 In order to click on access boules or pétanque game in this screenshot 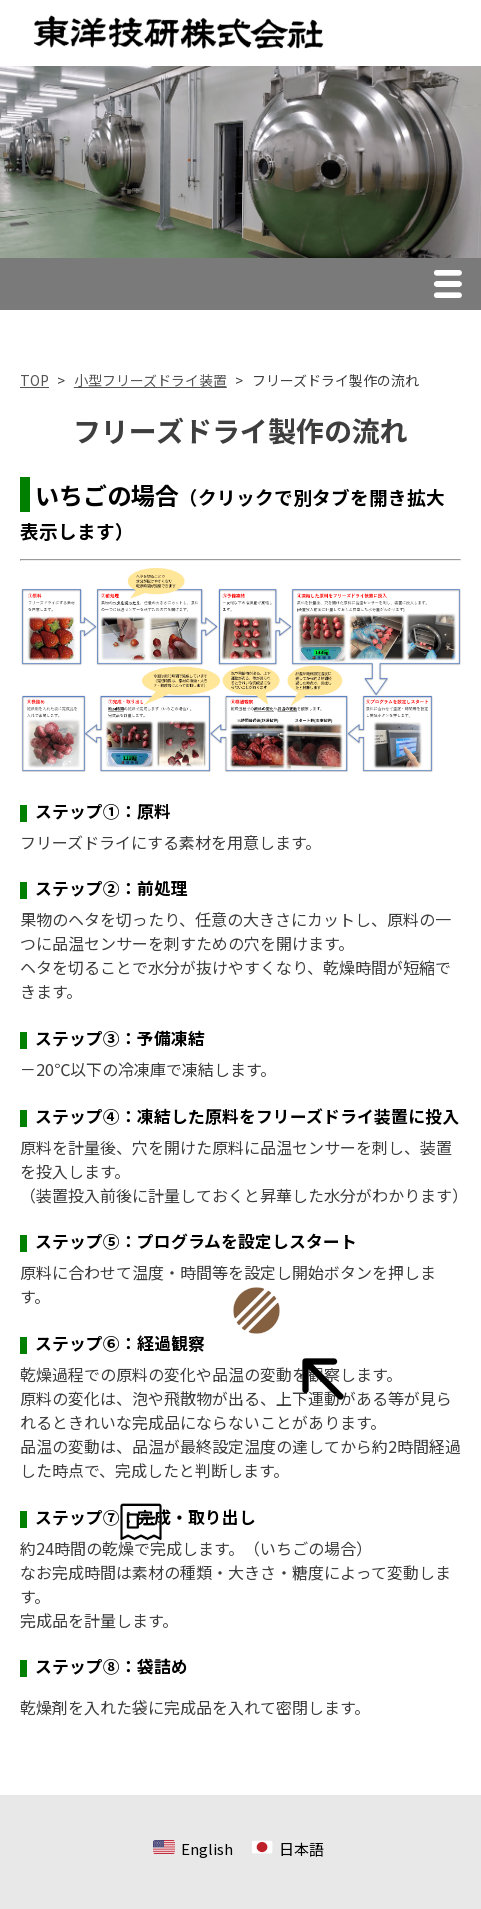, I will do `click(256, 1310)`.